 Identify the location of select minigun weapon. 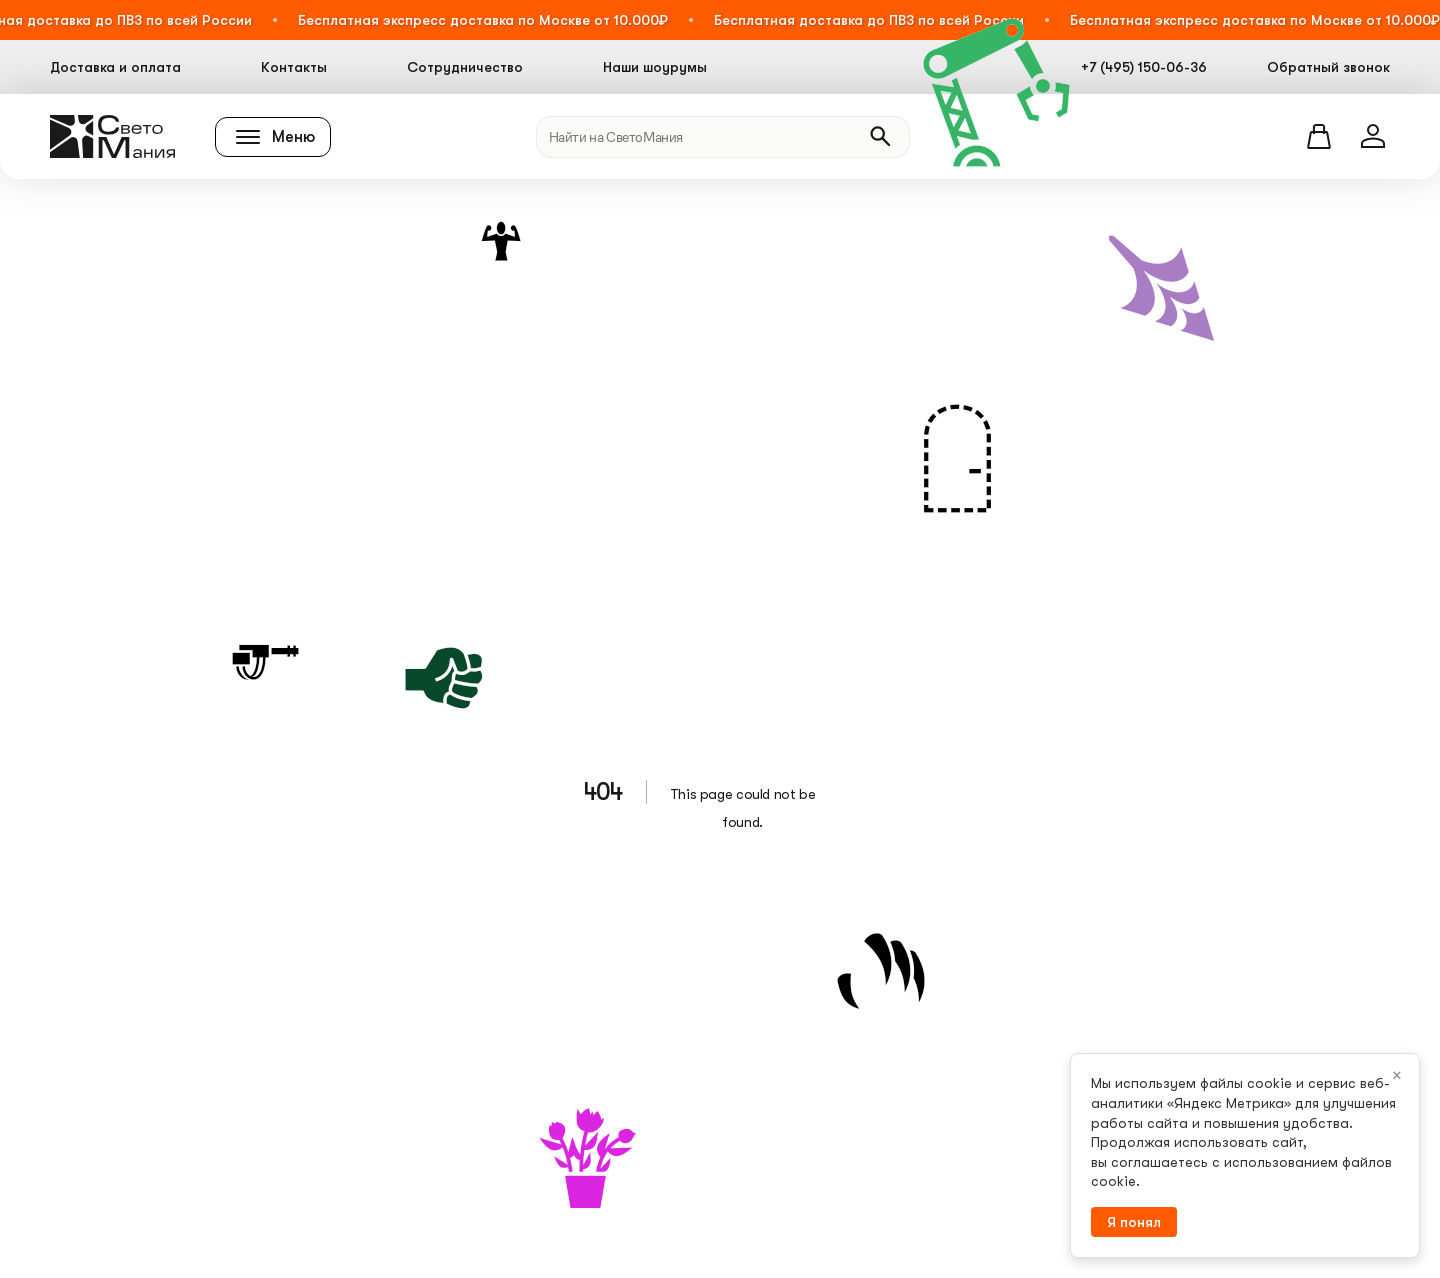
(265, 653).